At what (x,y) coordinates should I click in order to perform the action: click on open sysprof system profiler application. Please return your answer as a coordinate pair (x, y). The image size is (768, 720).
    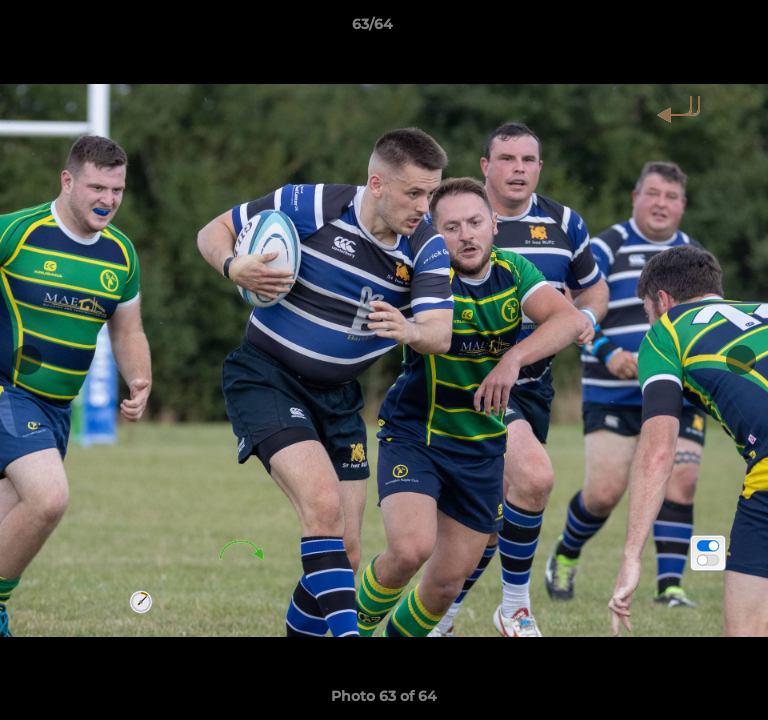
    Looking at the image, I should click on (141, 602).